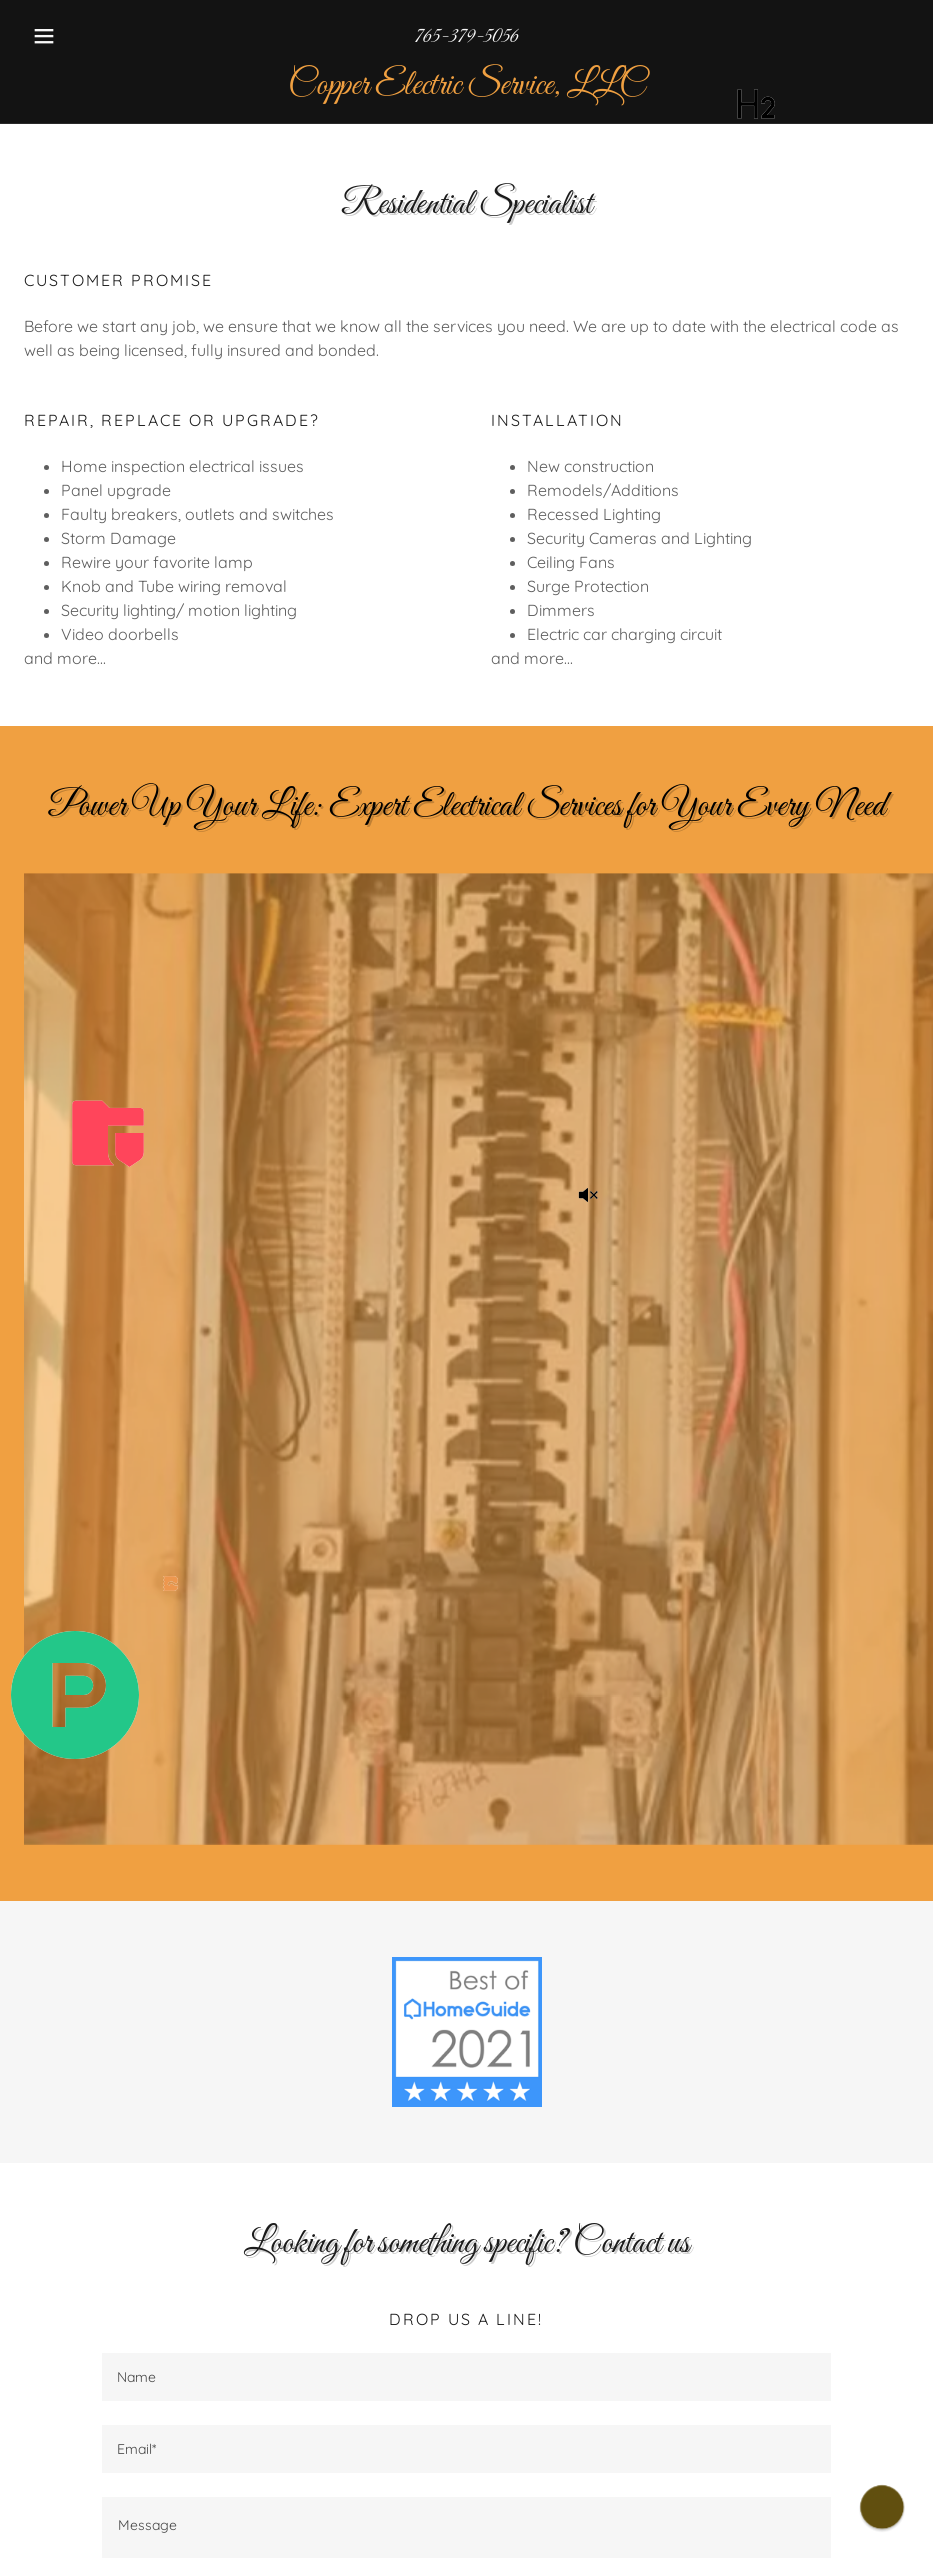  I want to click on format text as heading level 2, so click(756, 104).